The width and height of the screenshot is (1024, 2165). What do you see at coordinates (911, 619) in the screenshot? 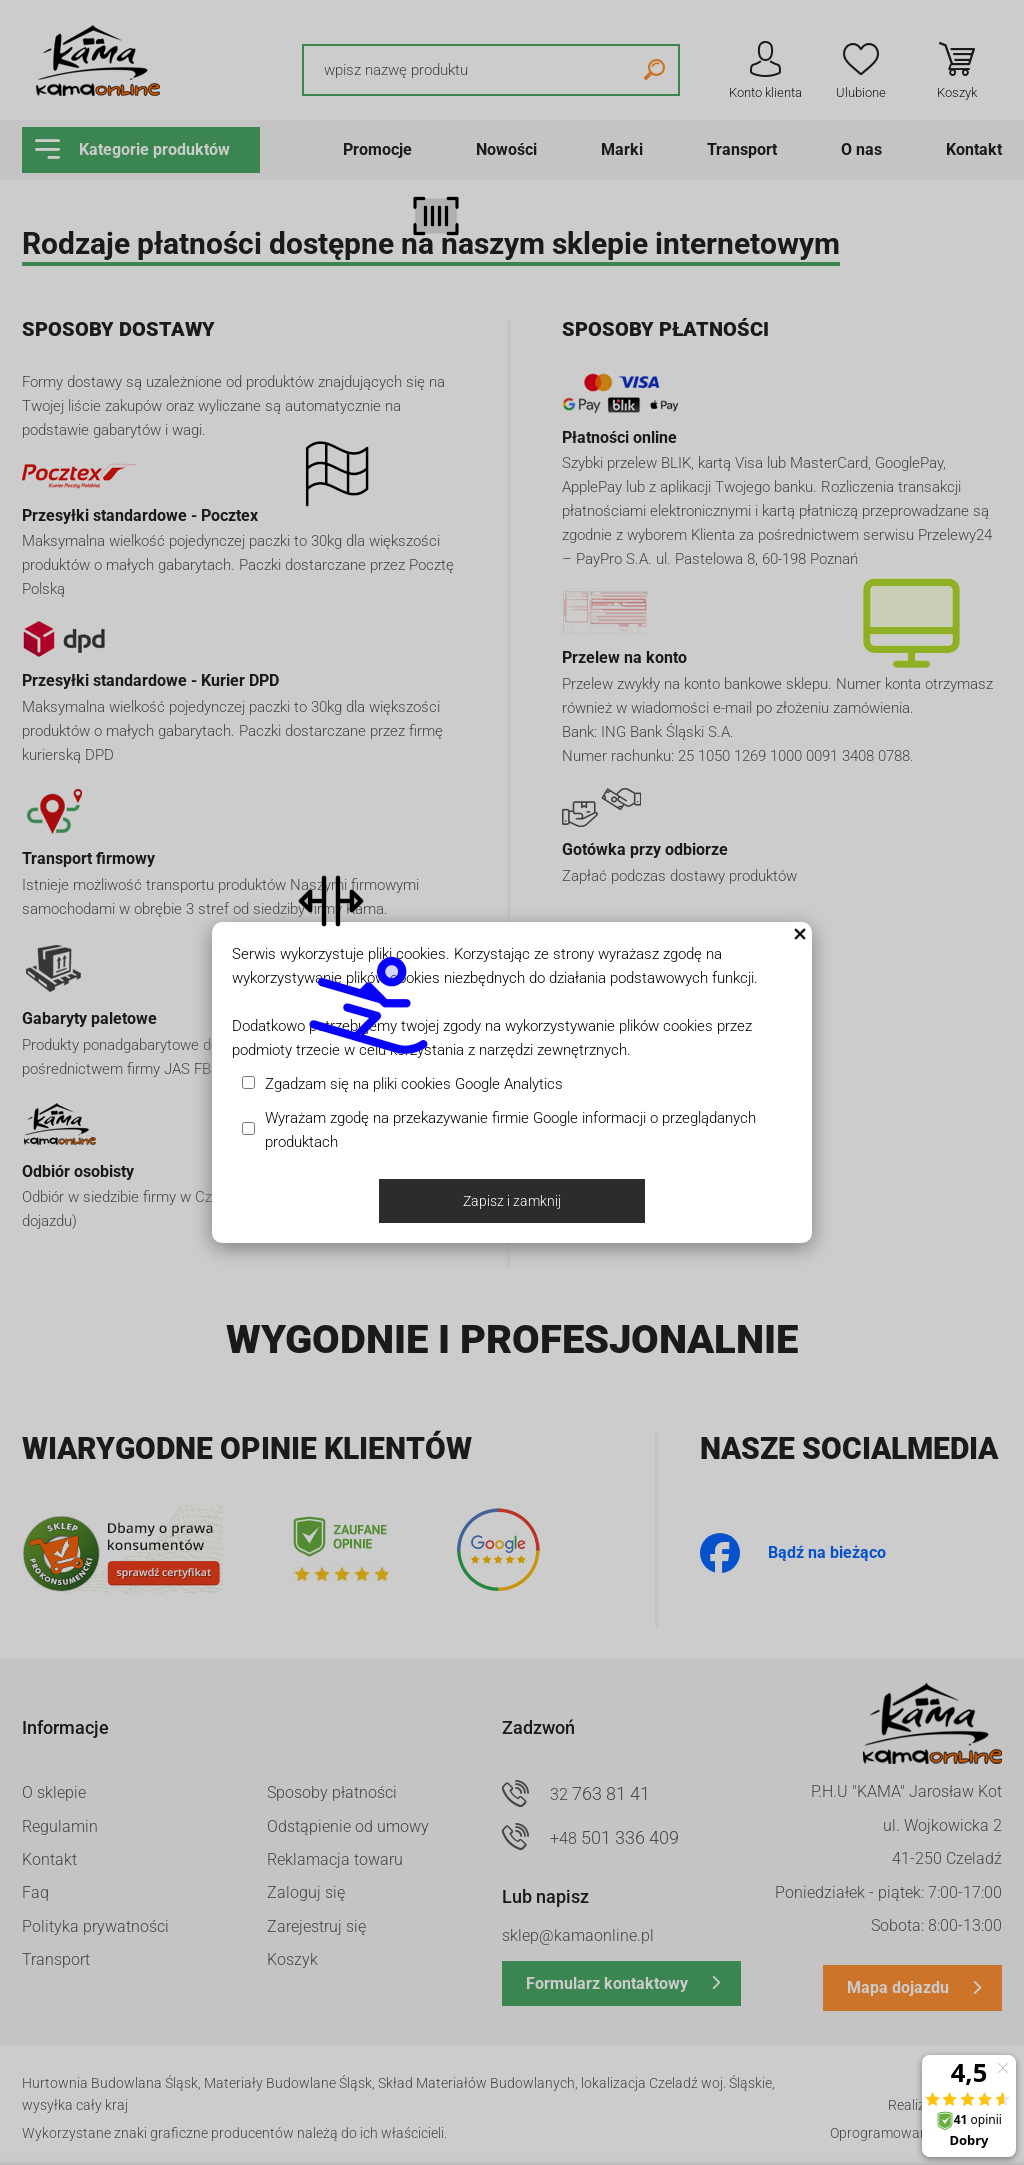
I see `switch to desktop view` at bounding box center [911, 619].